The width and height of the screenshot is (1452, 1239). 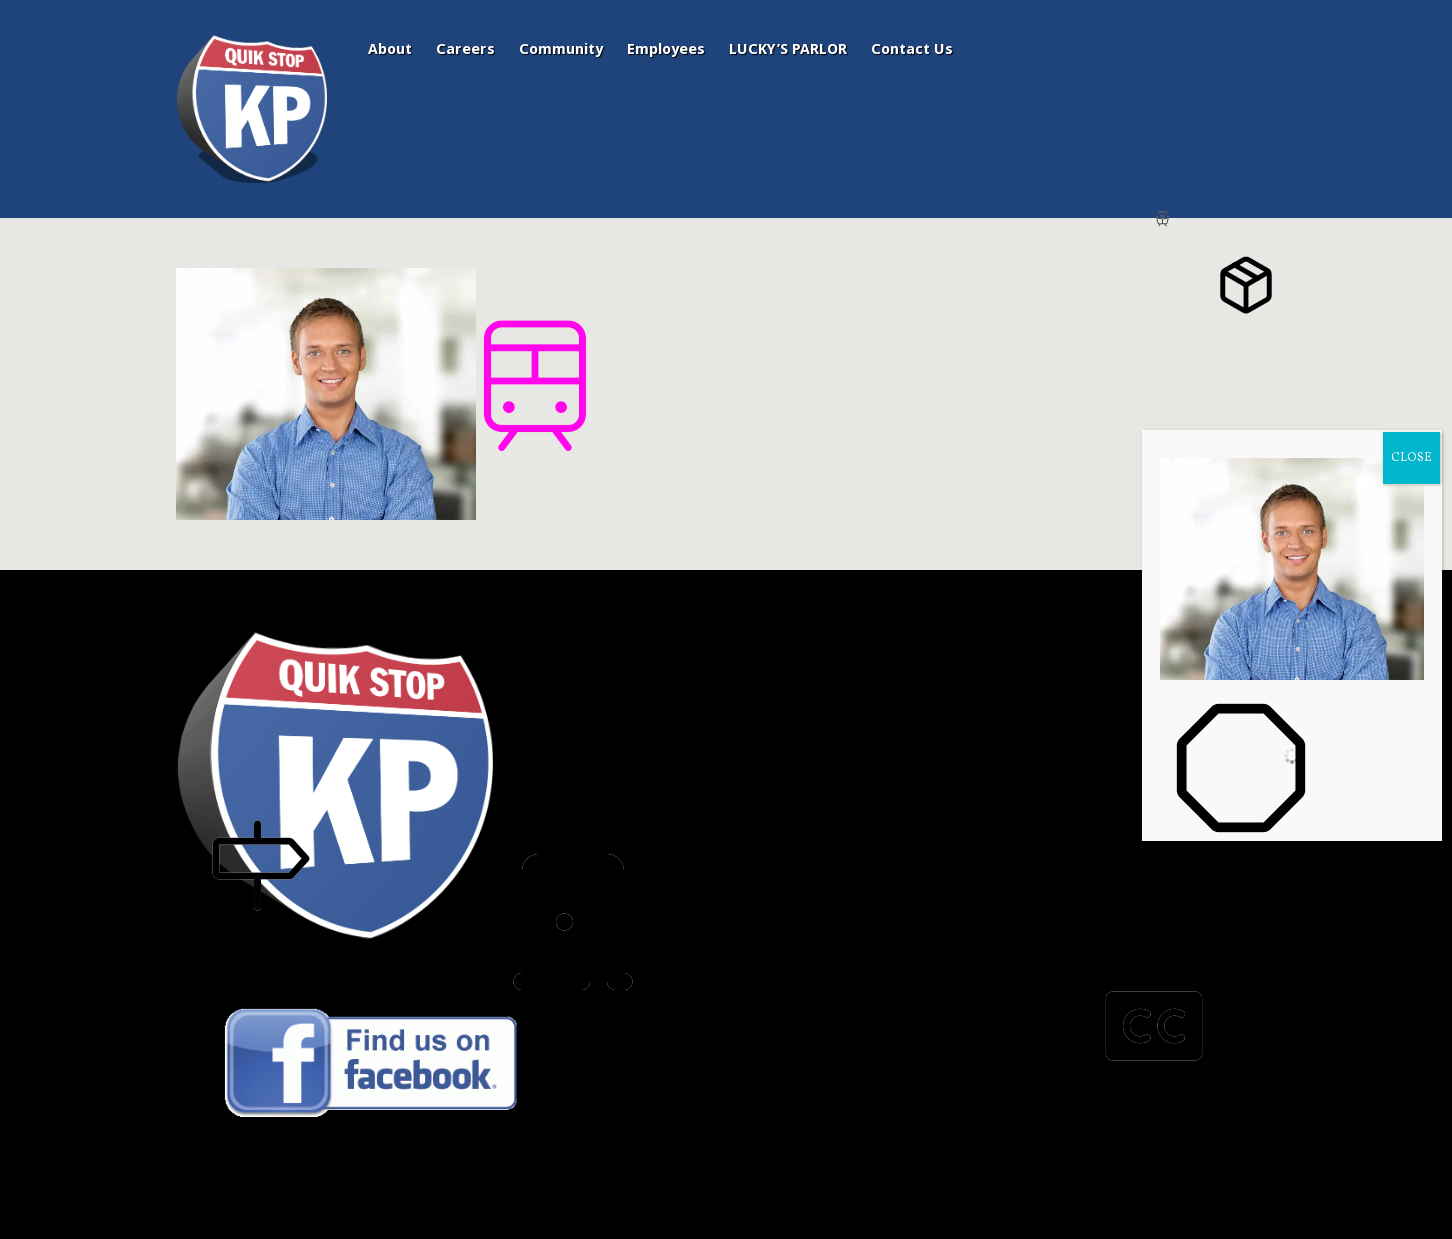 I want to click on access train schedules or rail transit options, so click(x=535, y=381).